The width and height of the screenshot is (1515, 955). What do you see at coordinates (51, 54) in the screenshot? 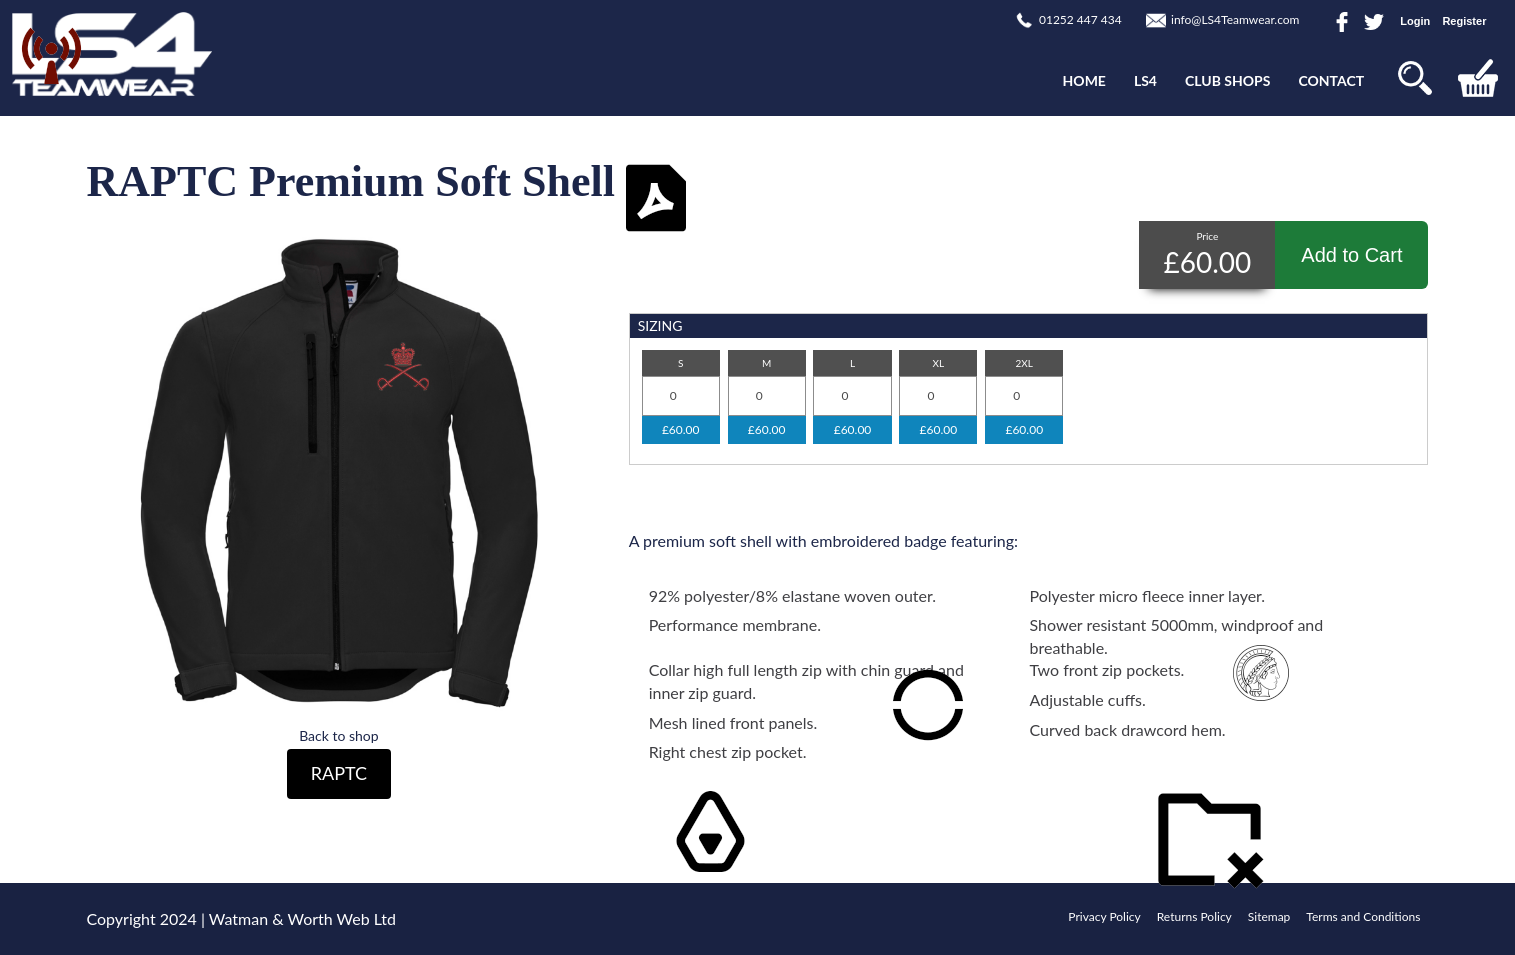
I see `start a live broadcast or stream` at bounding box center [51, 54].